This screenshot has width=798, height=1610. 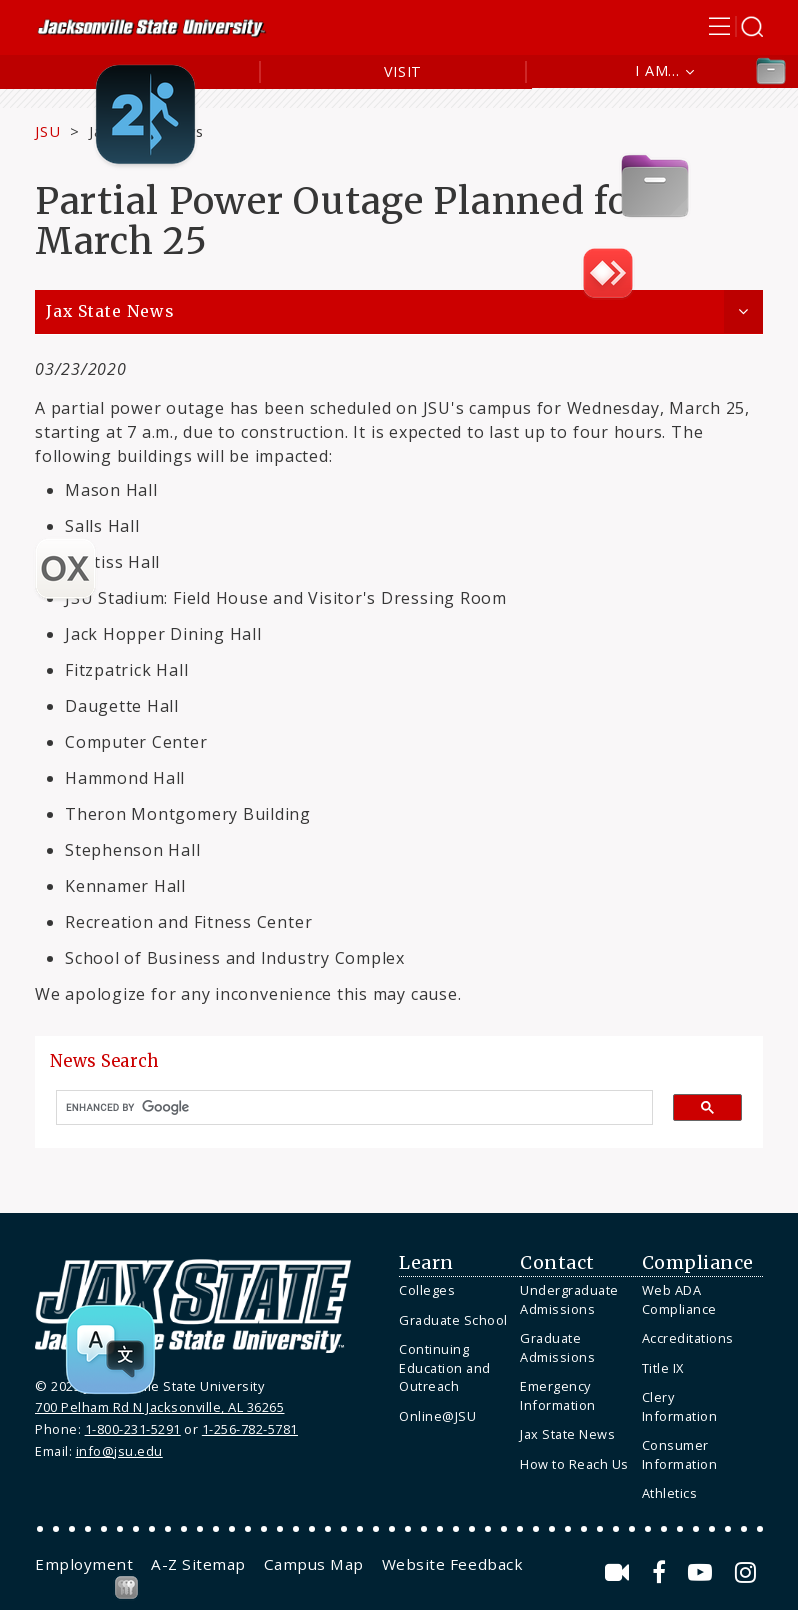 What do you see at coordinates (145, 114) in the screenshot?
I see `launch portal 2 game` at bounding box center [145, 114].